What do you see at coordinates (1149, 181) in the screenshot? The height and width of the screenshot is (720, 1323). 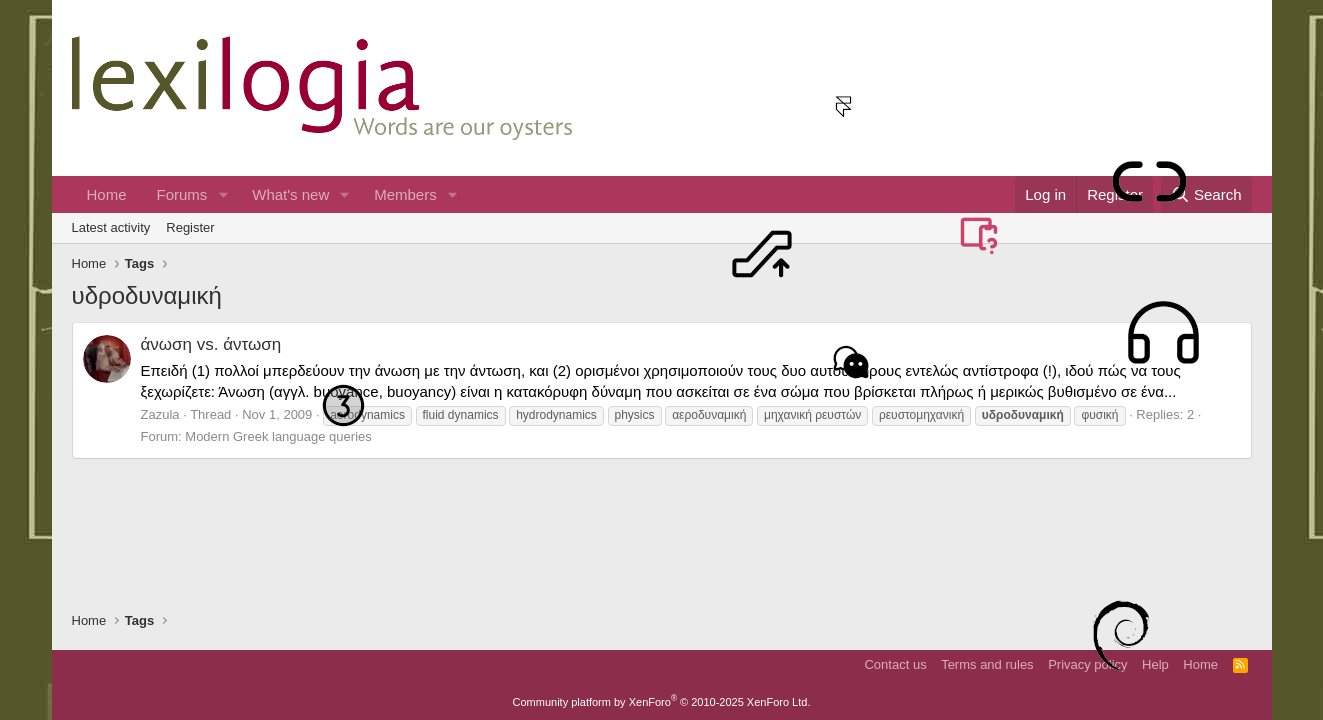 I see `disconnect or unlink connected accounts` at bounding box center [1149, 181].